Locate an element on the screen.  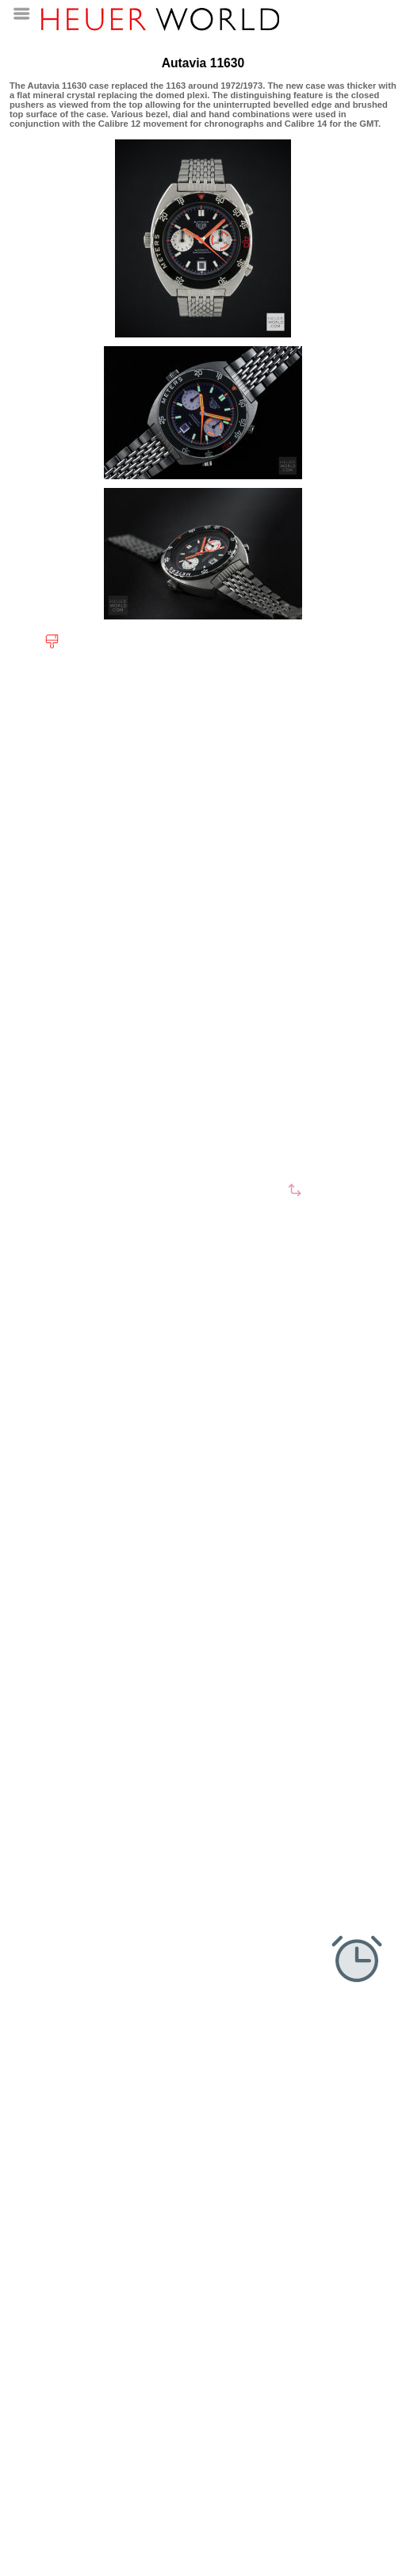
set an alarm or timer is located at coordinates (357, 1959).